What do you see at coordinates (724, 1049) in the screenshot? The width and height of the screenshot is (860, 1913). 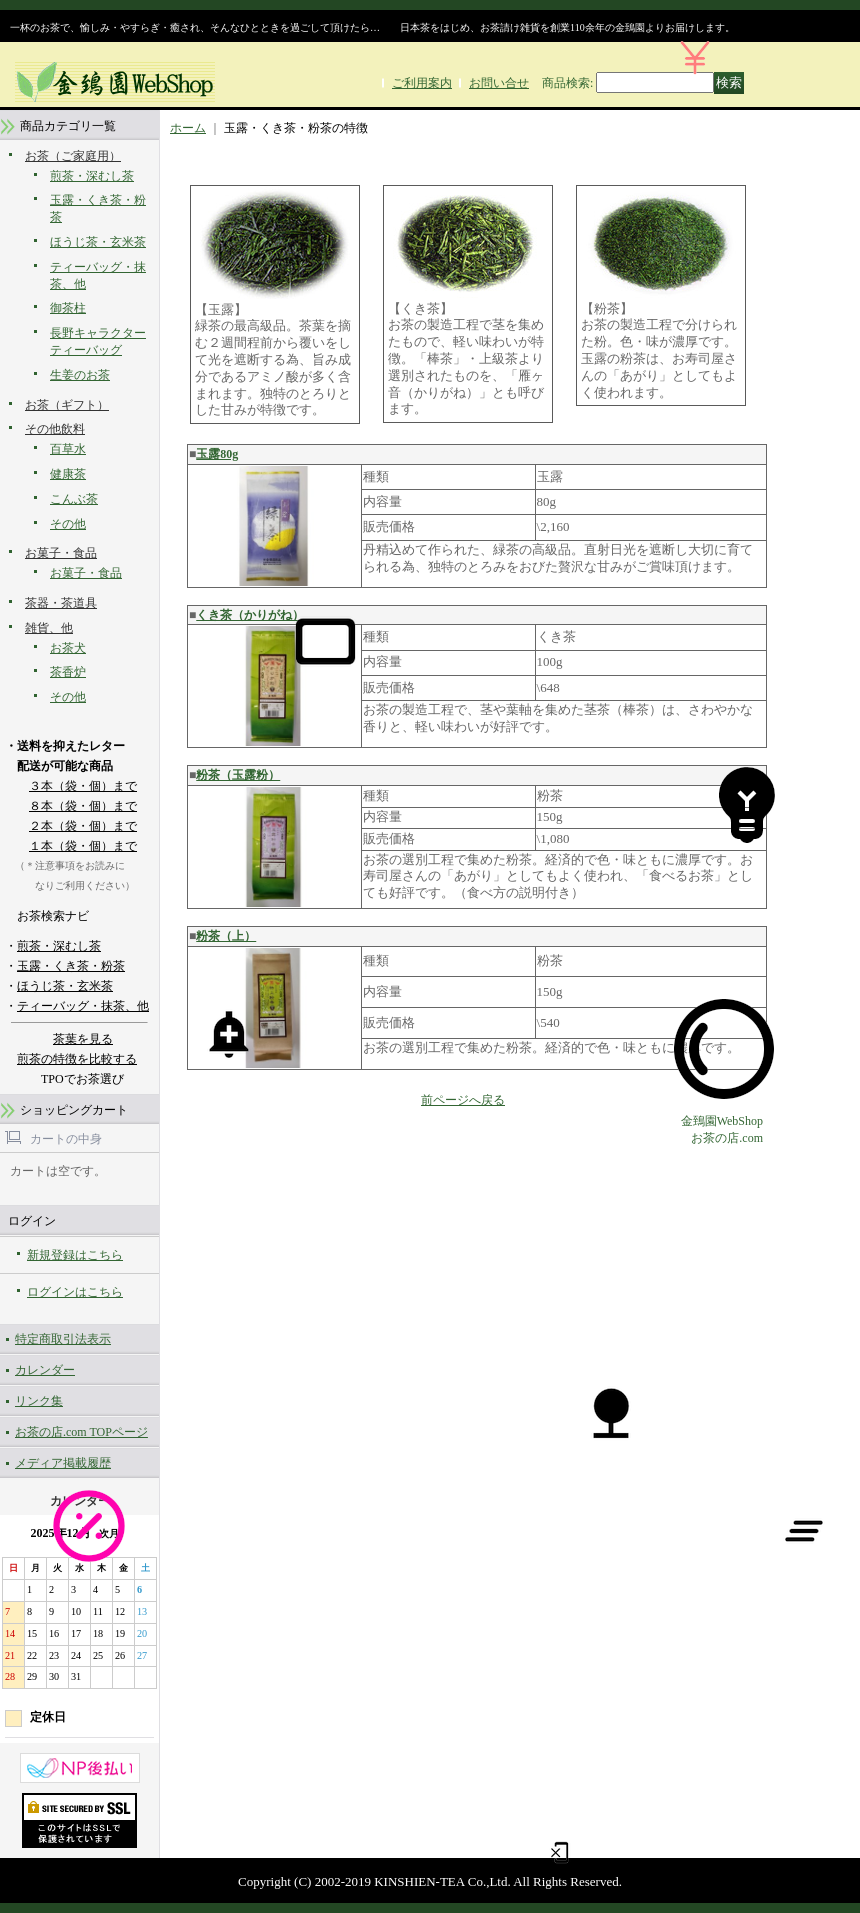 I see `apply inner shadow effect to the left side` at bounding box center [724, 1049].